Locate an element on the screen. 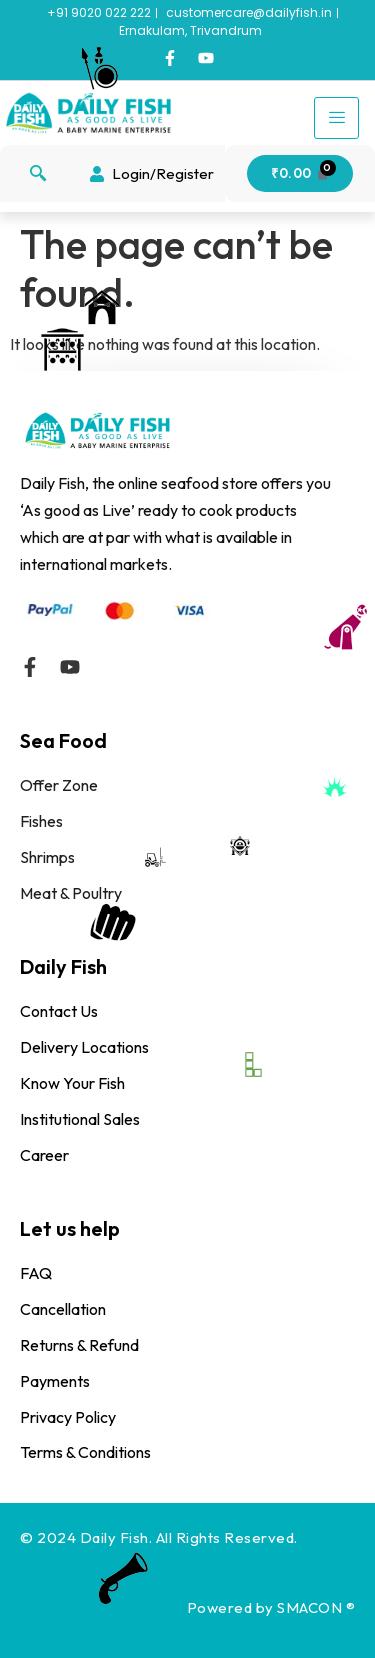  select spartan warrior class or faction is located at coordinates (97, 67).